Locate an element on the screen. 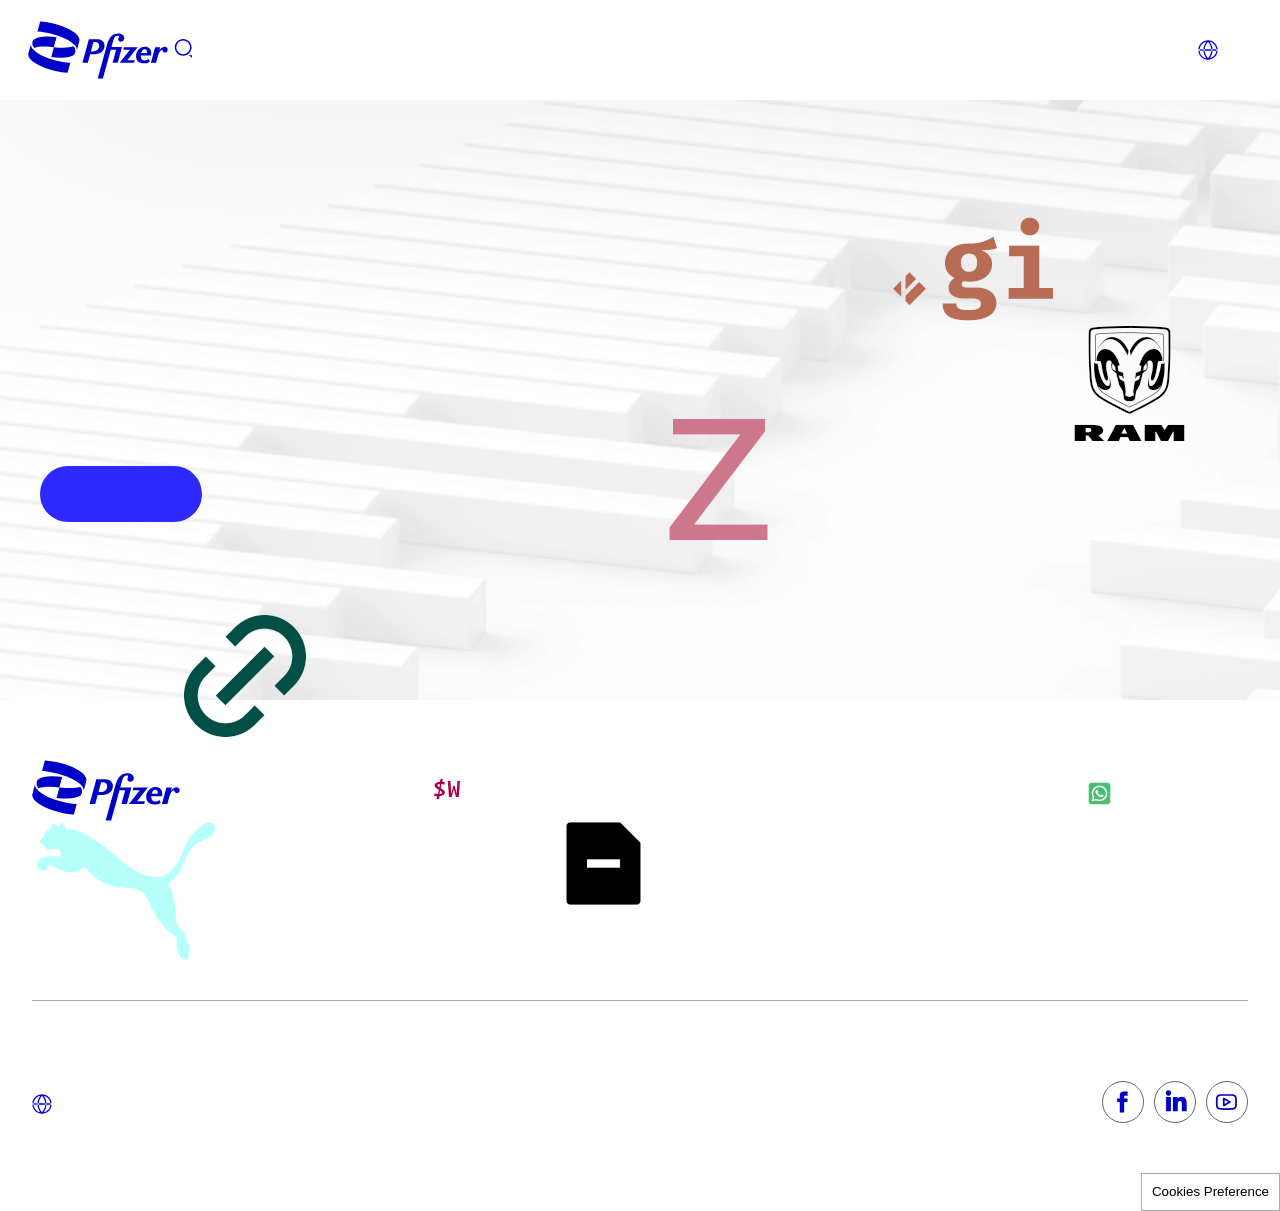 This screenshot has height=1211, width=1280. open WhatsApp messaging app is located at coordinates (1099, 793).